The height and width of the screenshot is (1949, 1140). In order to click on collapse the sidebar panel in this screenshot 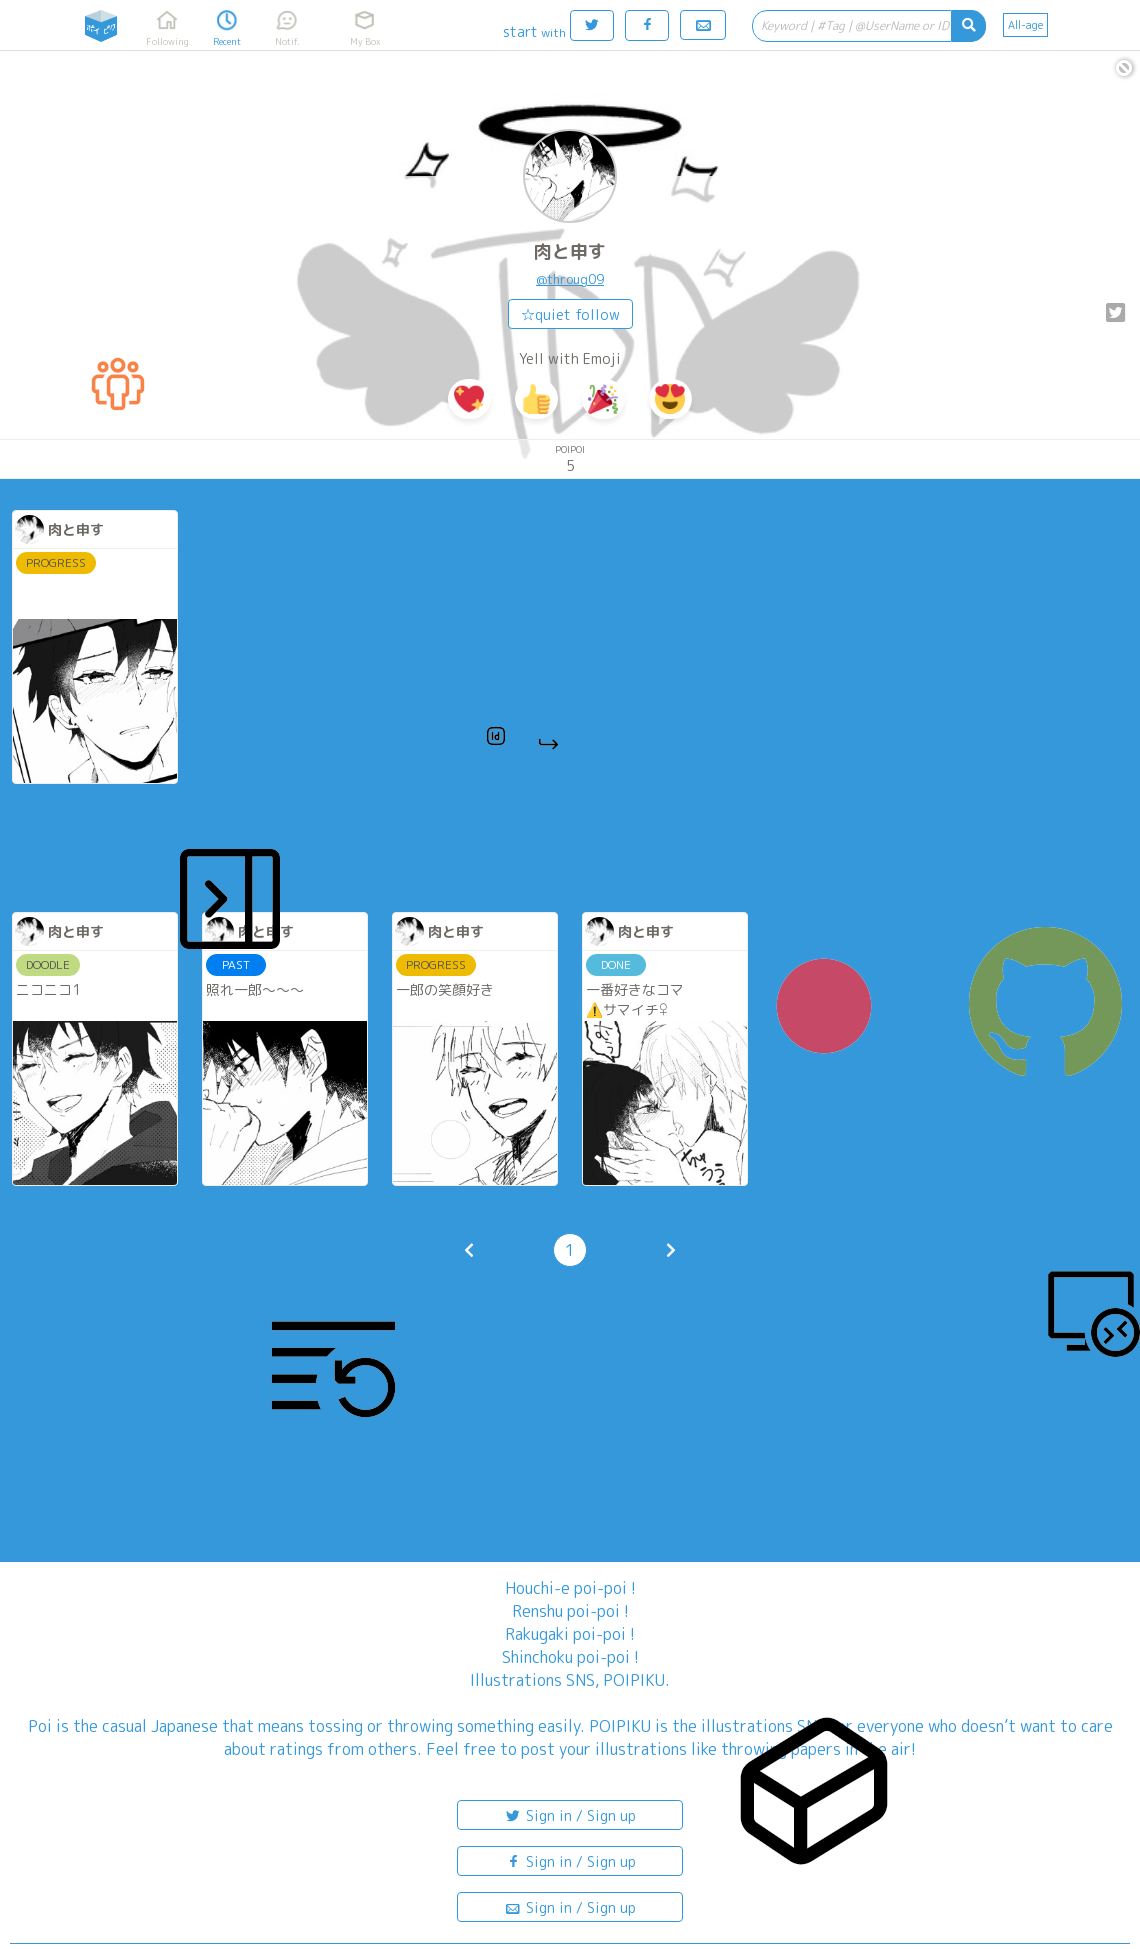, I will do `click(230, 899)`.